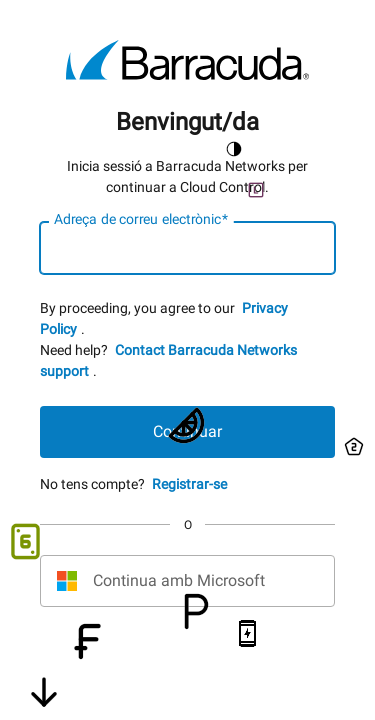 This screenshot has height=720, width=375. What do you see at coordinates (234, 149) in the screenshot?
I see `toggle between light and dark mode` at bounding box center [234, 149].